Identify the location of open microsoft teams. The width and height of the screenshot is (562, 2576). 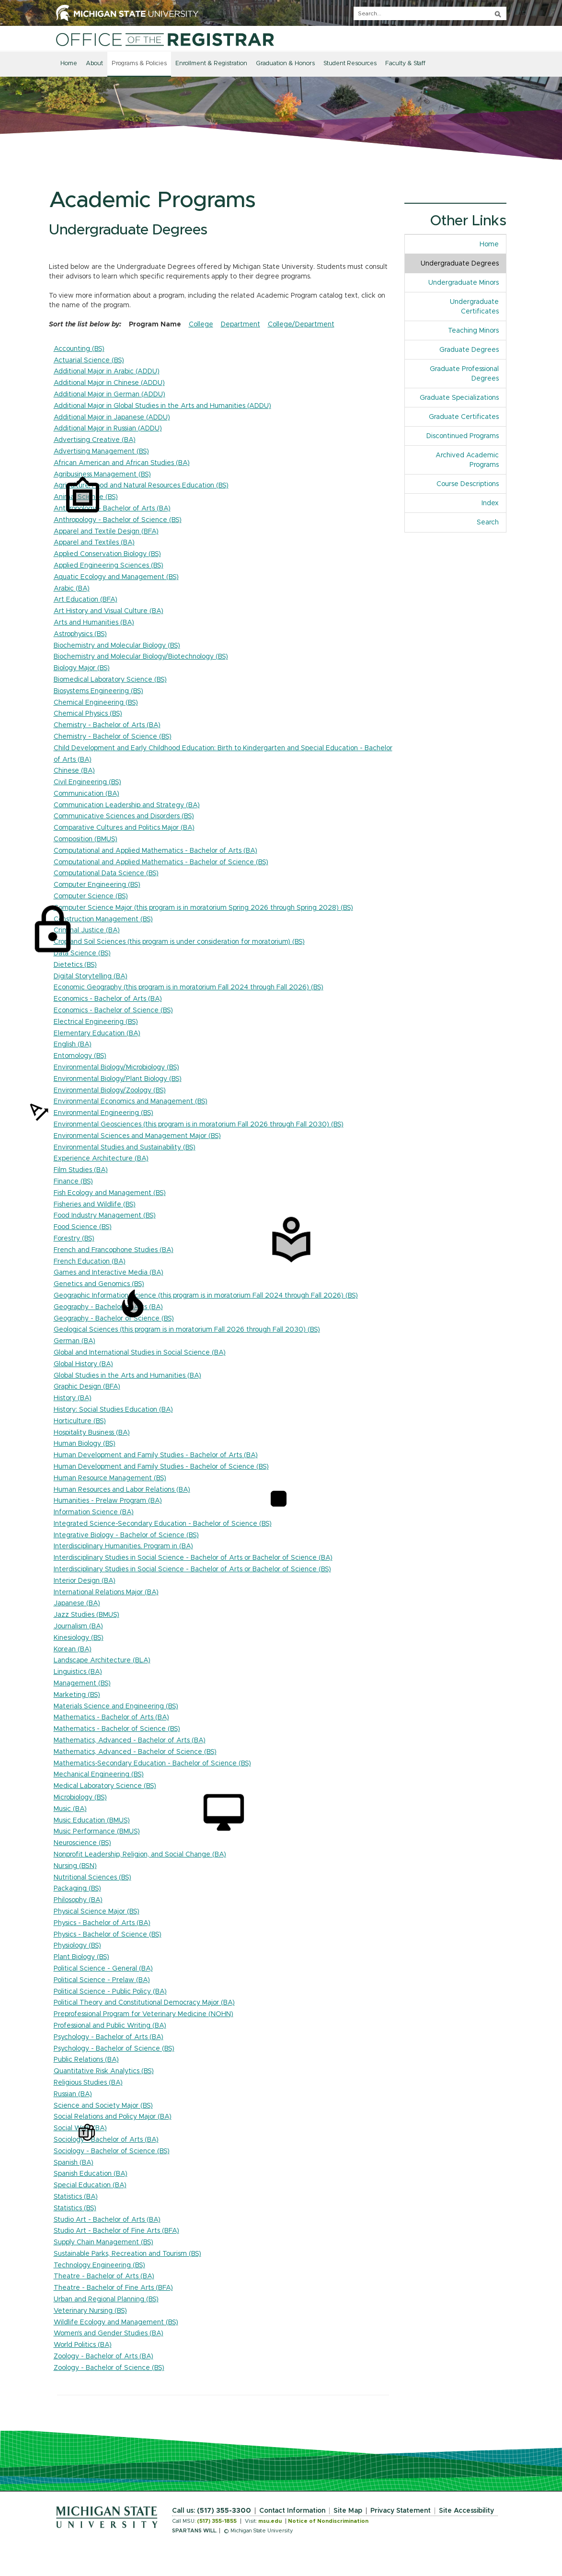
(87, 2133).